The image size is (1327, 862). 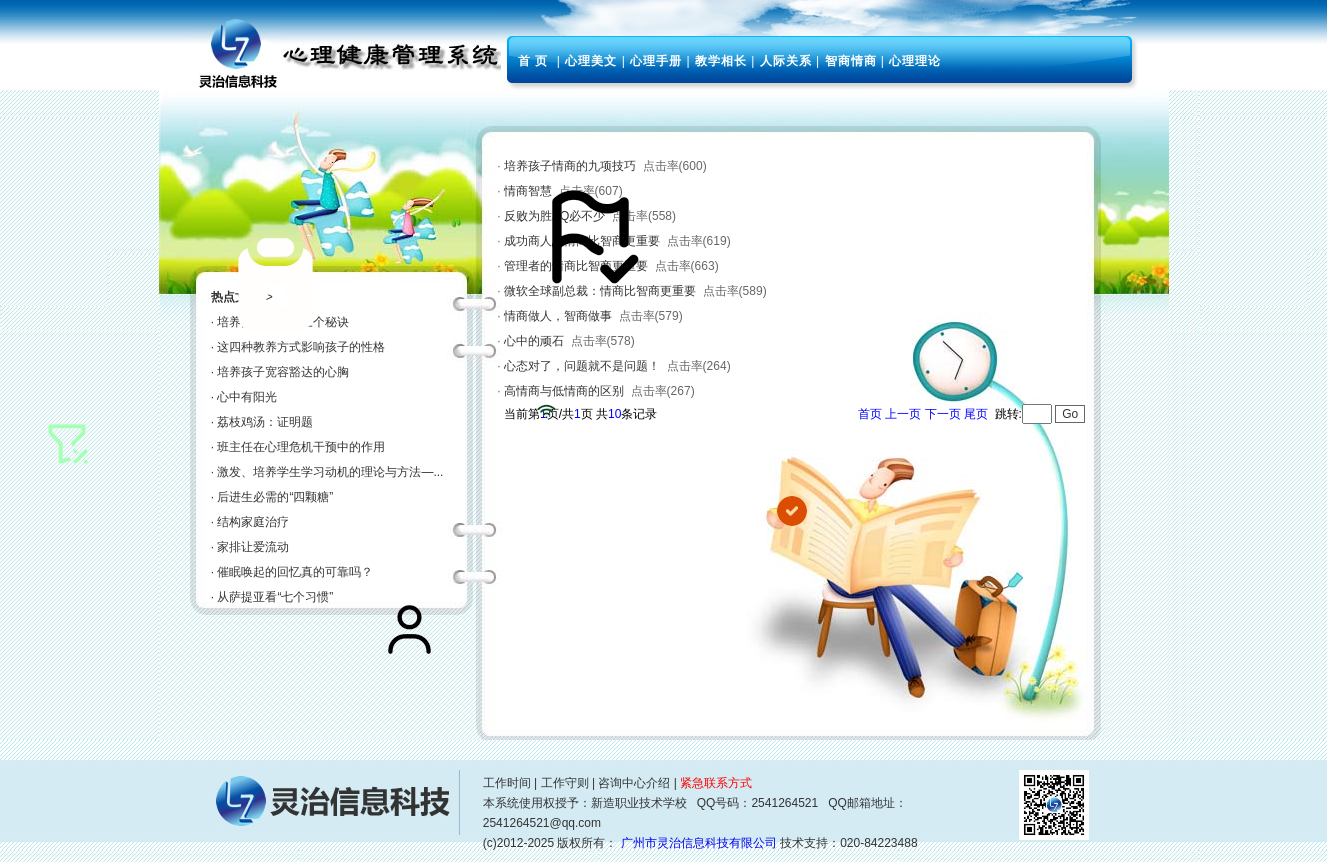 I want to click on clear clipboard contents, so click(x=275, y=284).